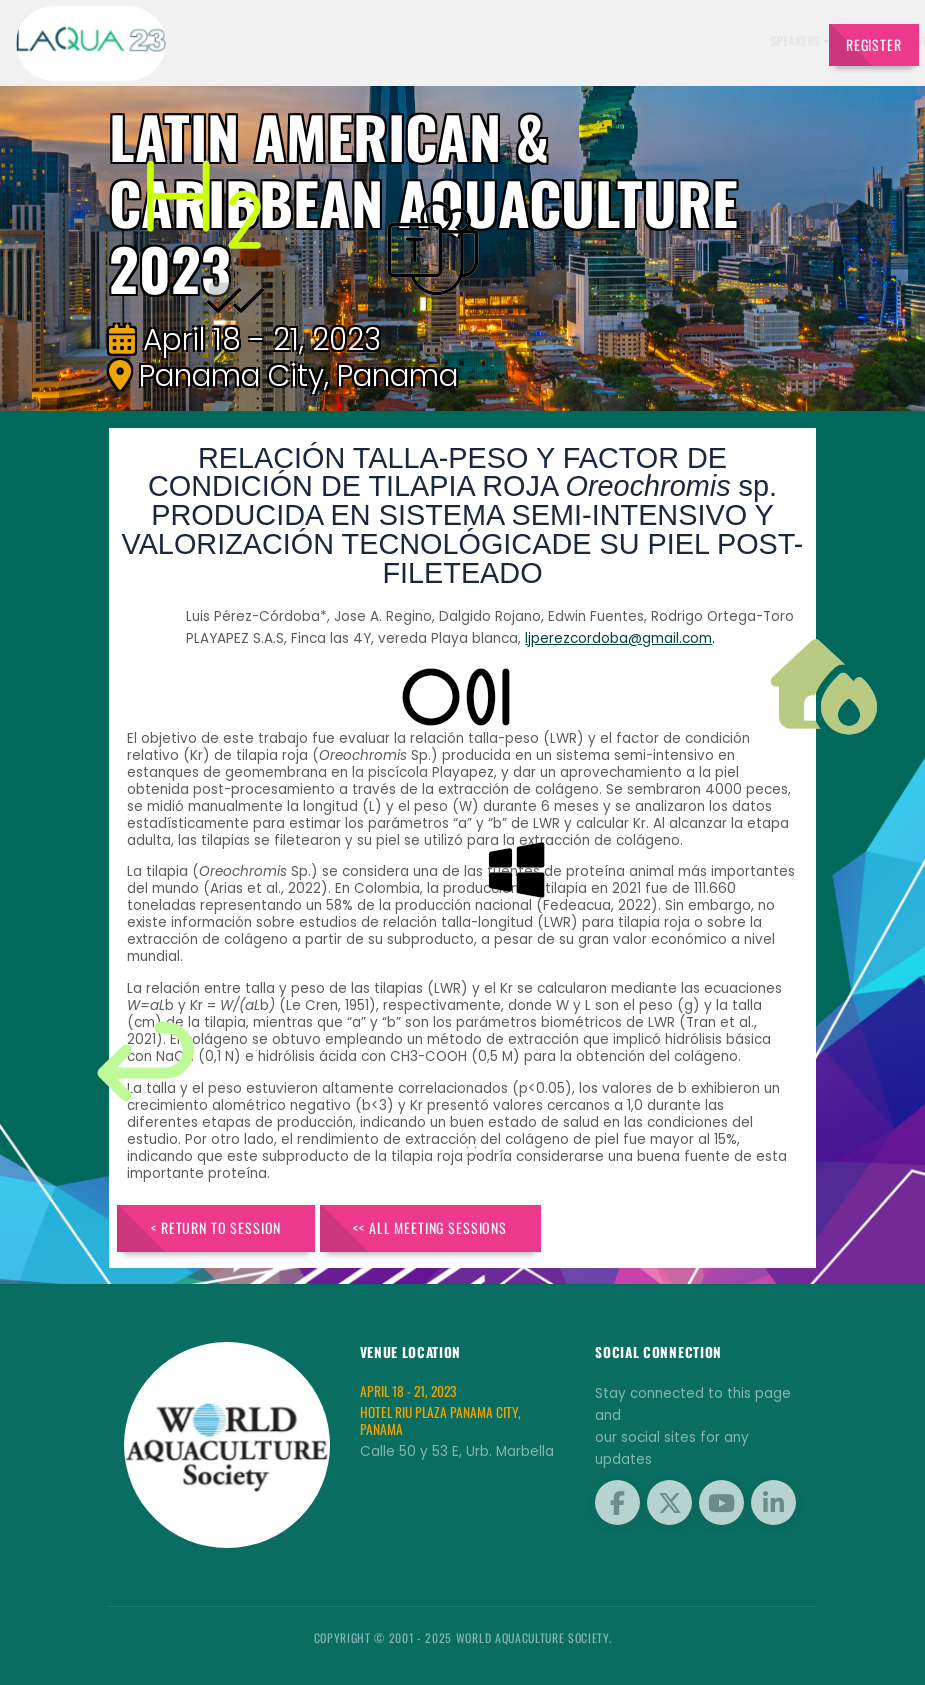 The image size is (925, 1685). What do you see at coordinates (471, 1147) in the screenshot?
I see `drag to reorder items in a list` at bounding box center [471, 1147].